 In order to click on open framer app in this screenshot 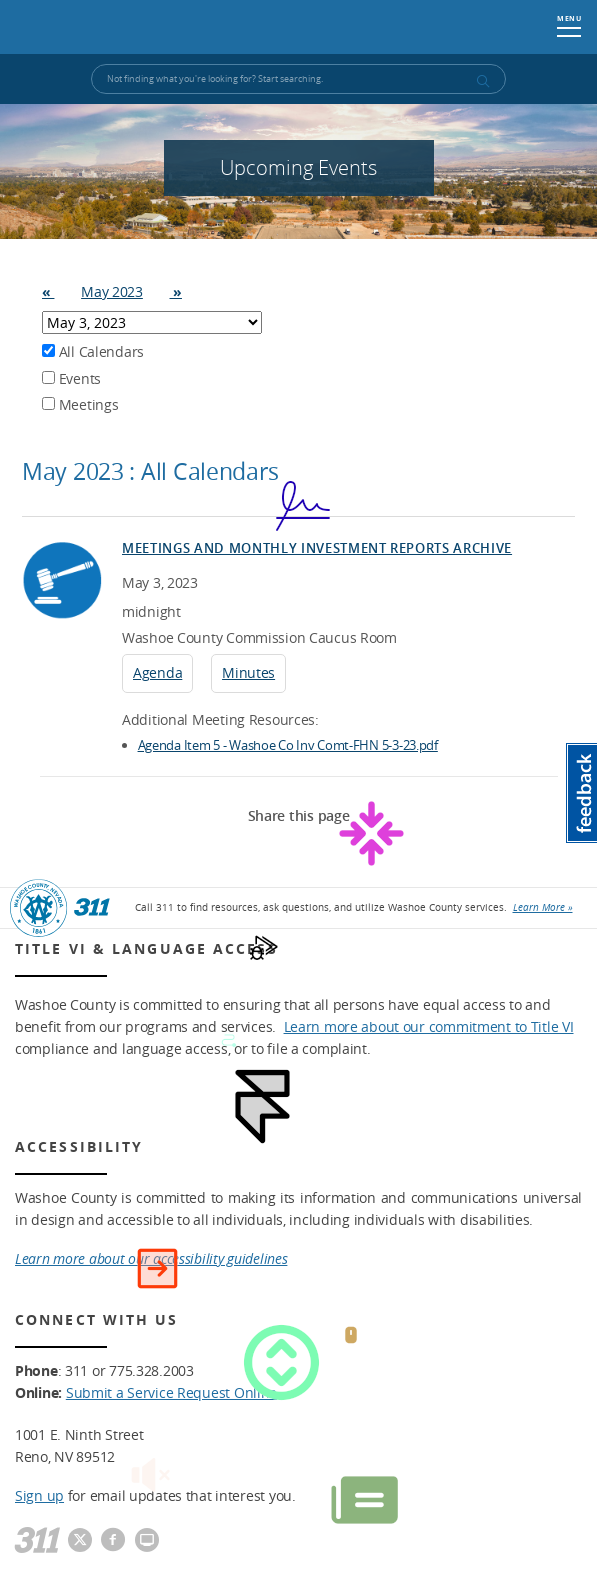, I will do `click(262, 1102)`.